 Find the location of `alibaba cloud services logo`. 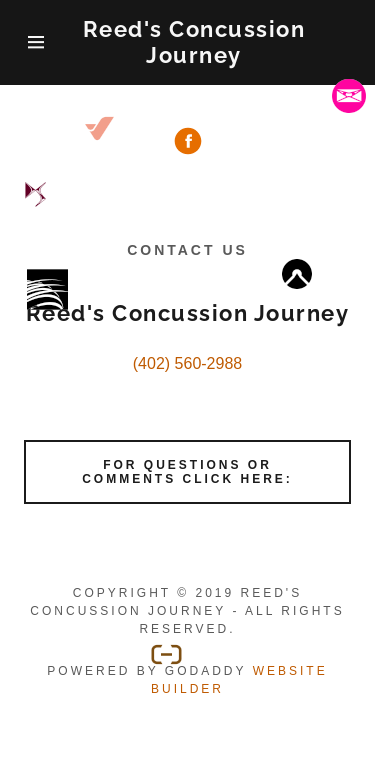

alibaba cloud services logo is located at coordinates (166, 654).